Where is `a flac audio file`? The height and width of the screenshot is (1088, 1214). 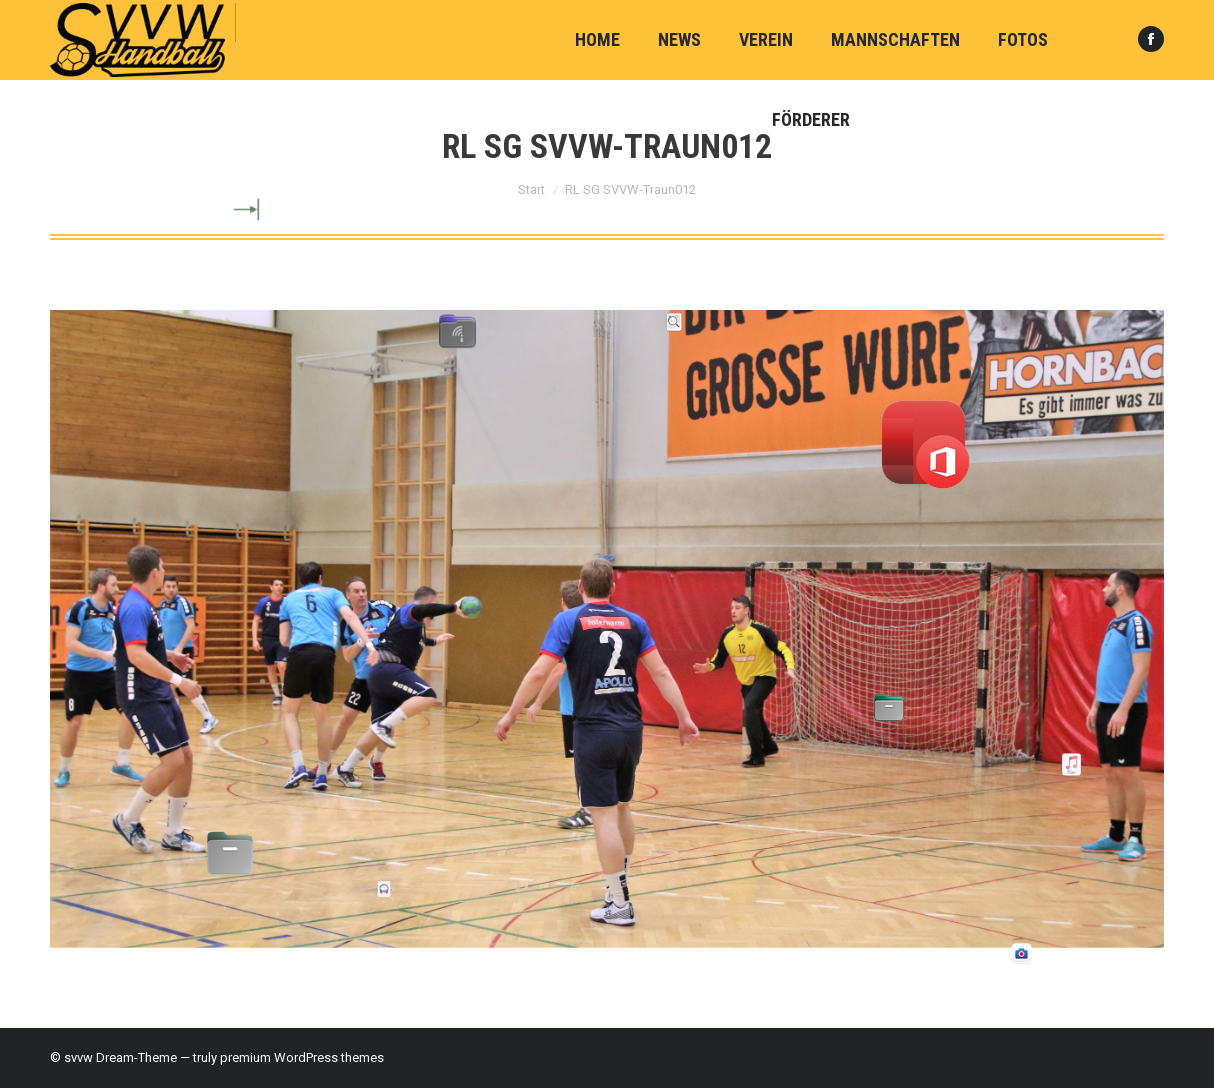 a flac audio file is located at coordinates (1071, 764).